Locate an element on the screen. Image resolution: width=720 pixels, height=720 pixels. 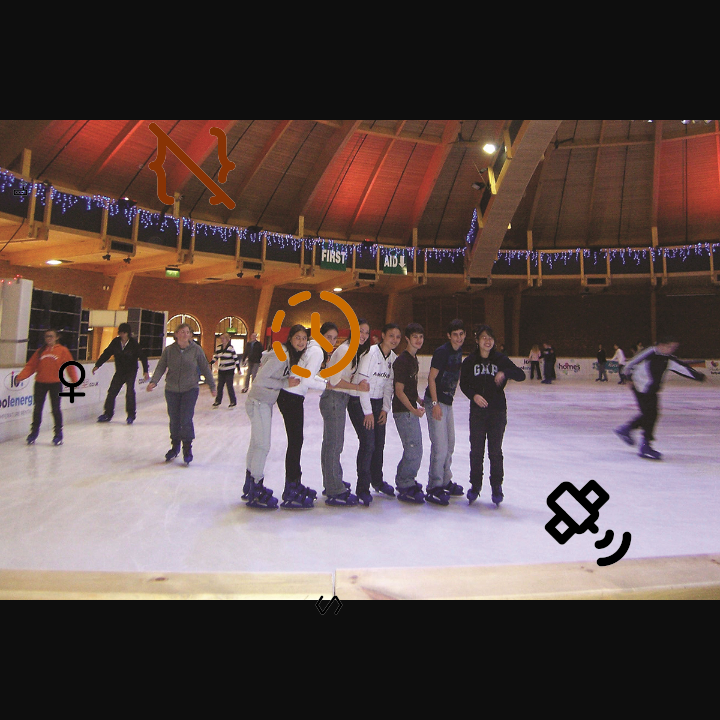
access router or network settings is located at coordinates (20, 188).